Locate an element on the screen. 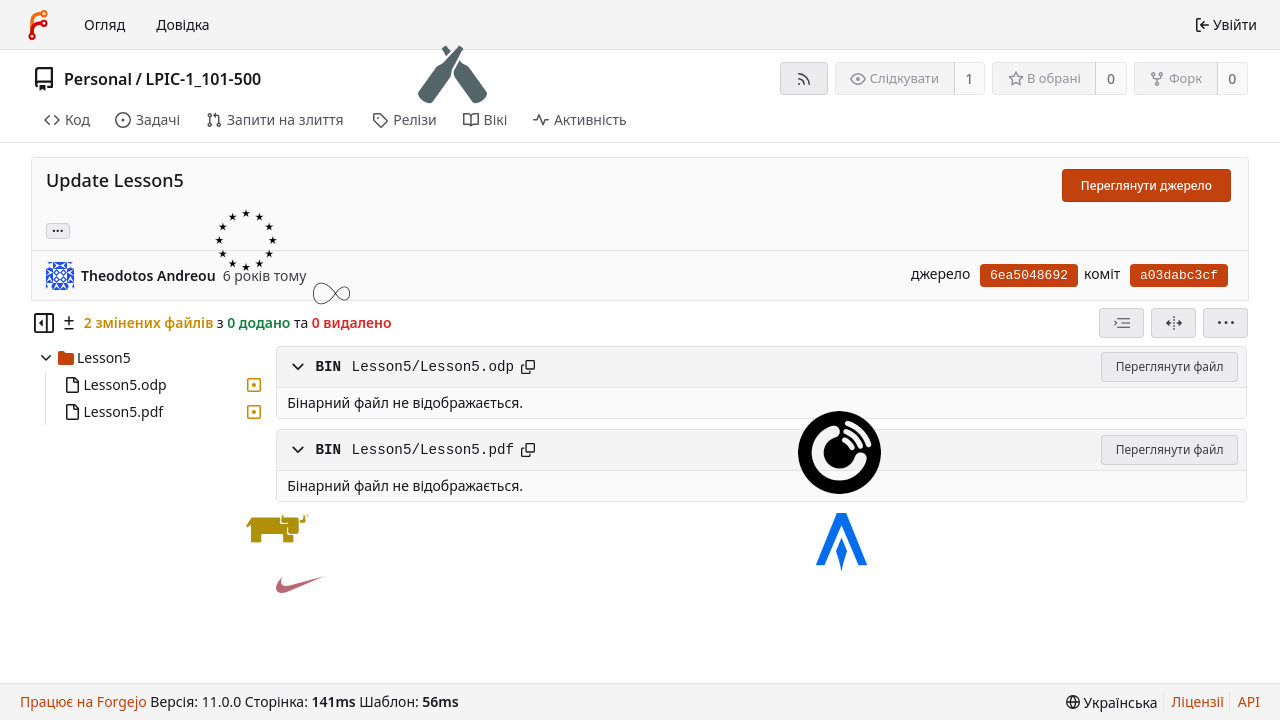 The image size is (1280, 720). open Rancher container management platform is located at coordinates (277, 528).